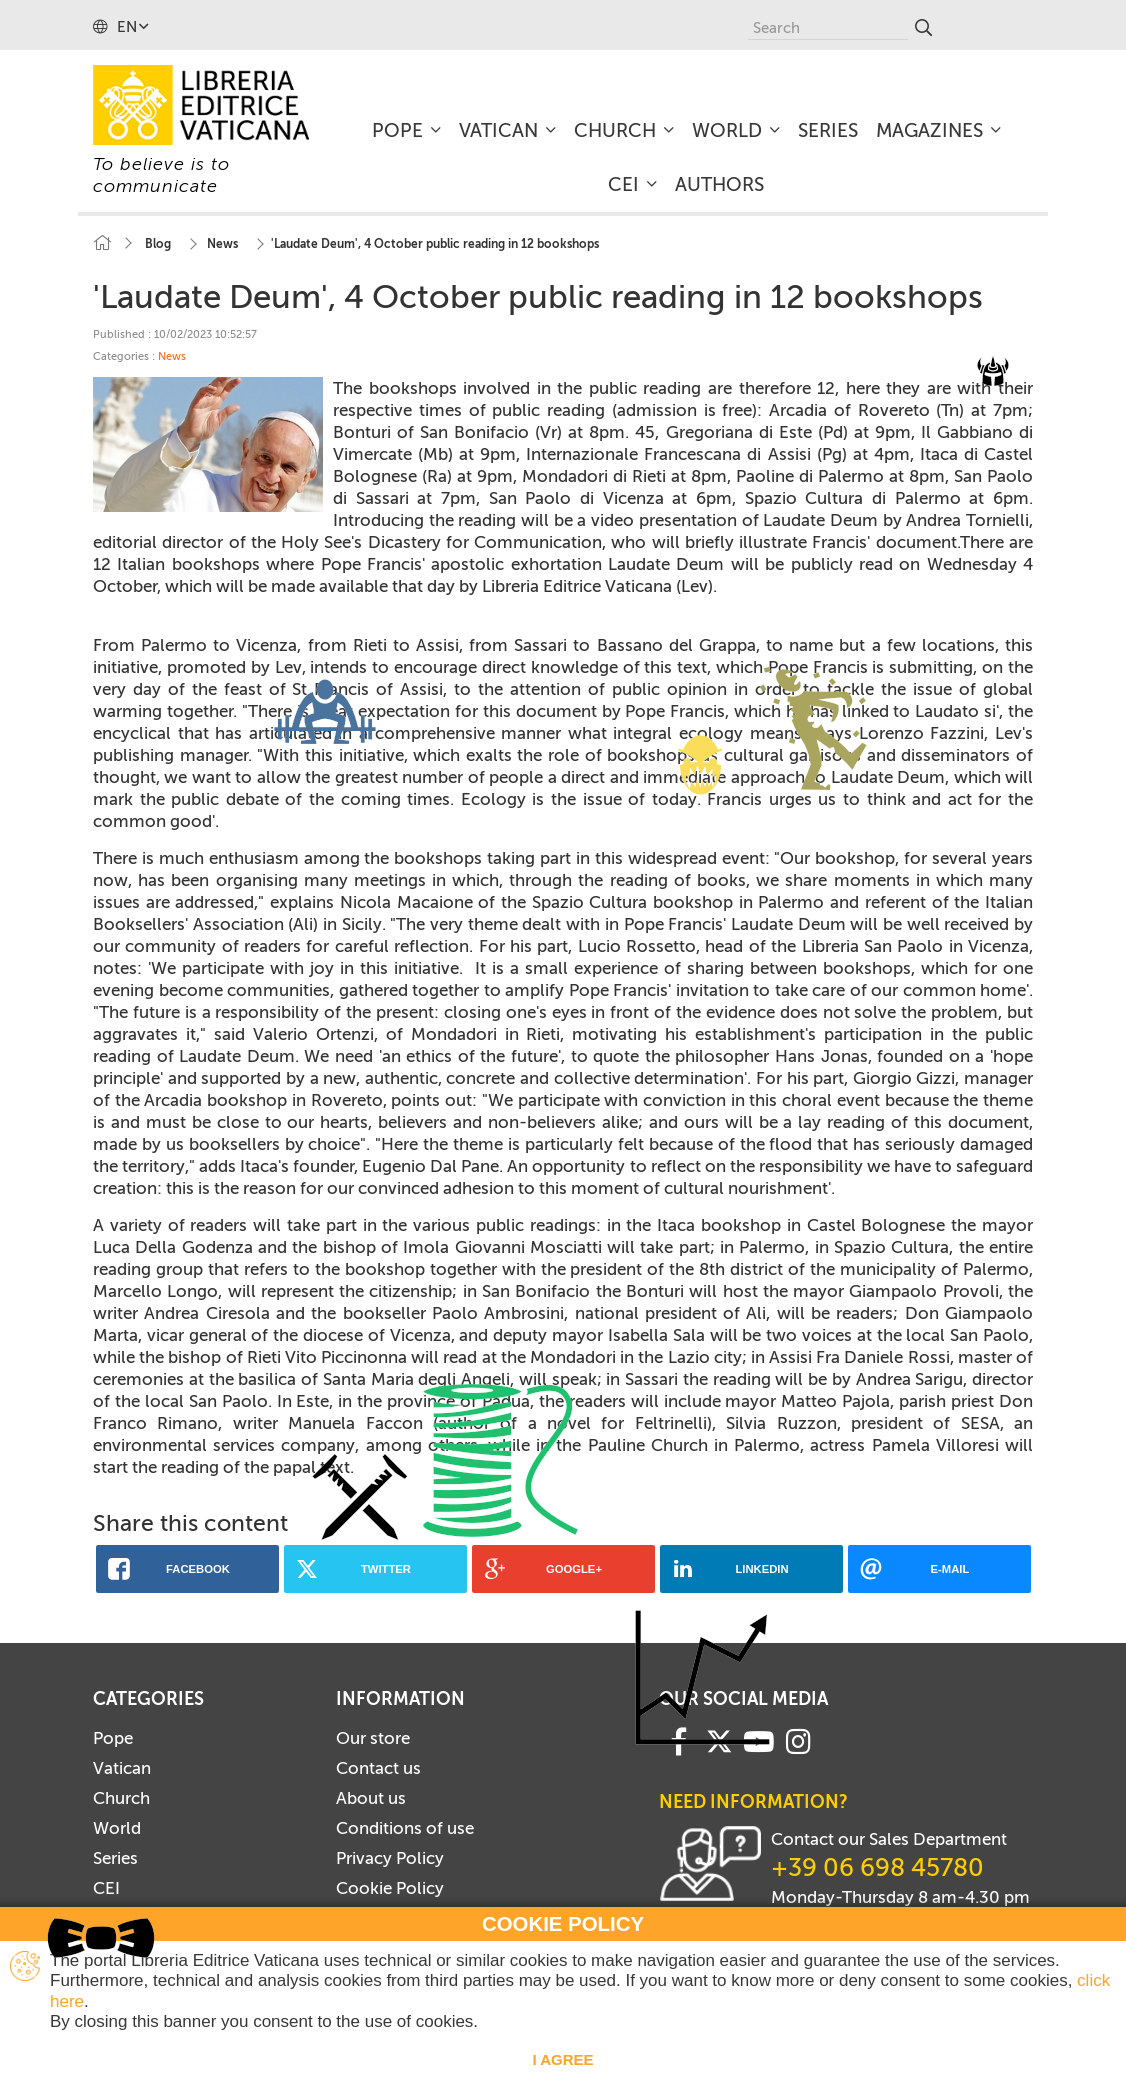 This screenshot has width=1126, height=2075. Describe the element at coordinates (701, 765) in the screenshot. I see `select lizardman character or race` at that location.